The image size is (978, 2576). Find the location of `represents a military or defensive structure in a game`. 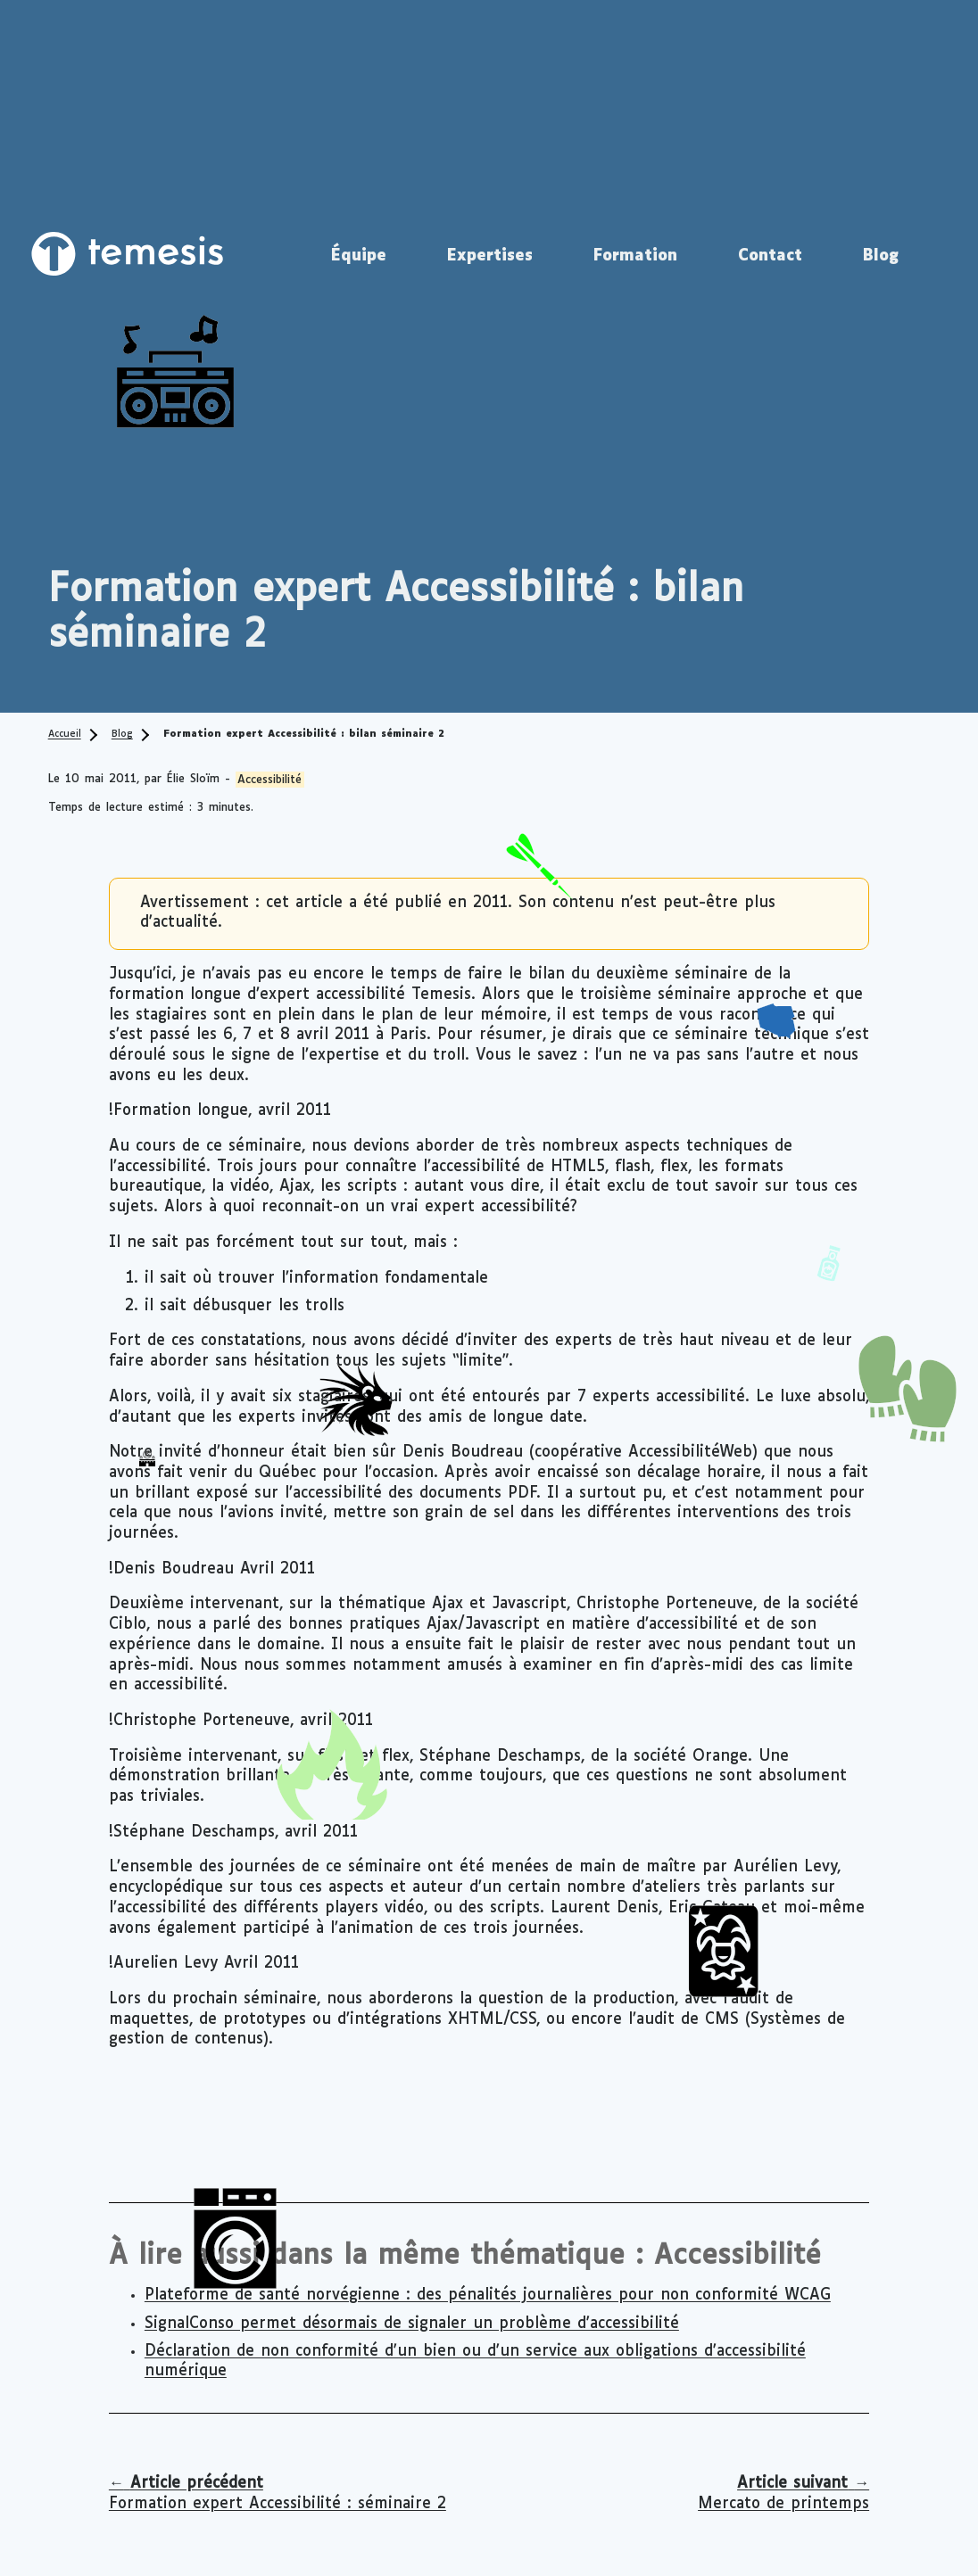

represents a military or defensive structure in a game is located at coordinates (147, 1458).